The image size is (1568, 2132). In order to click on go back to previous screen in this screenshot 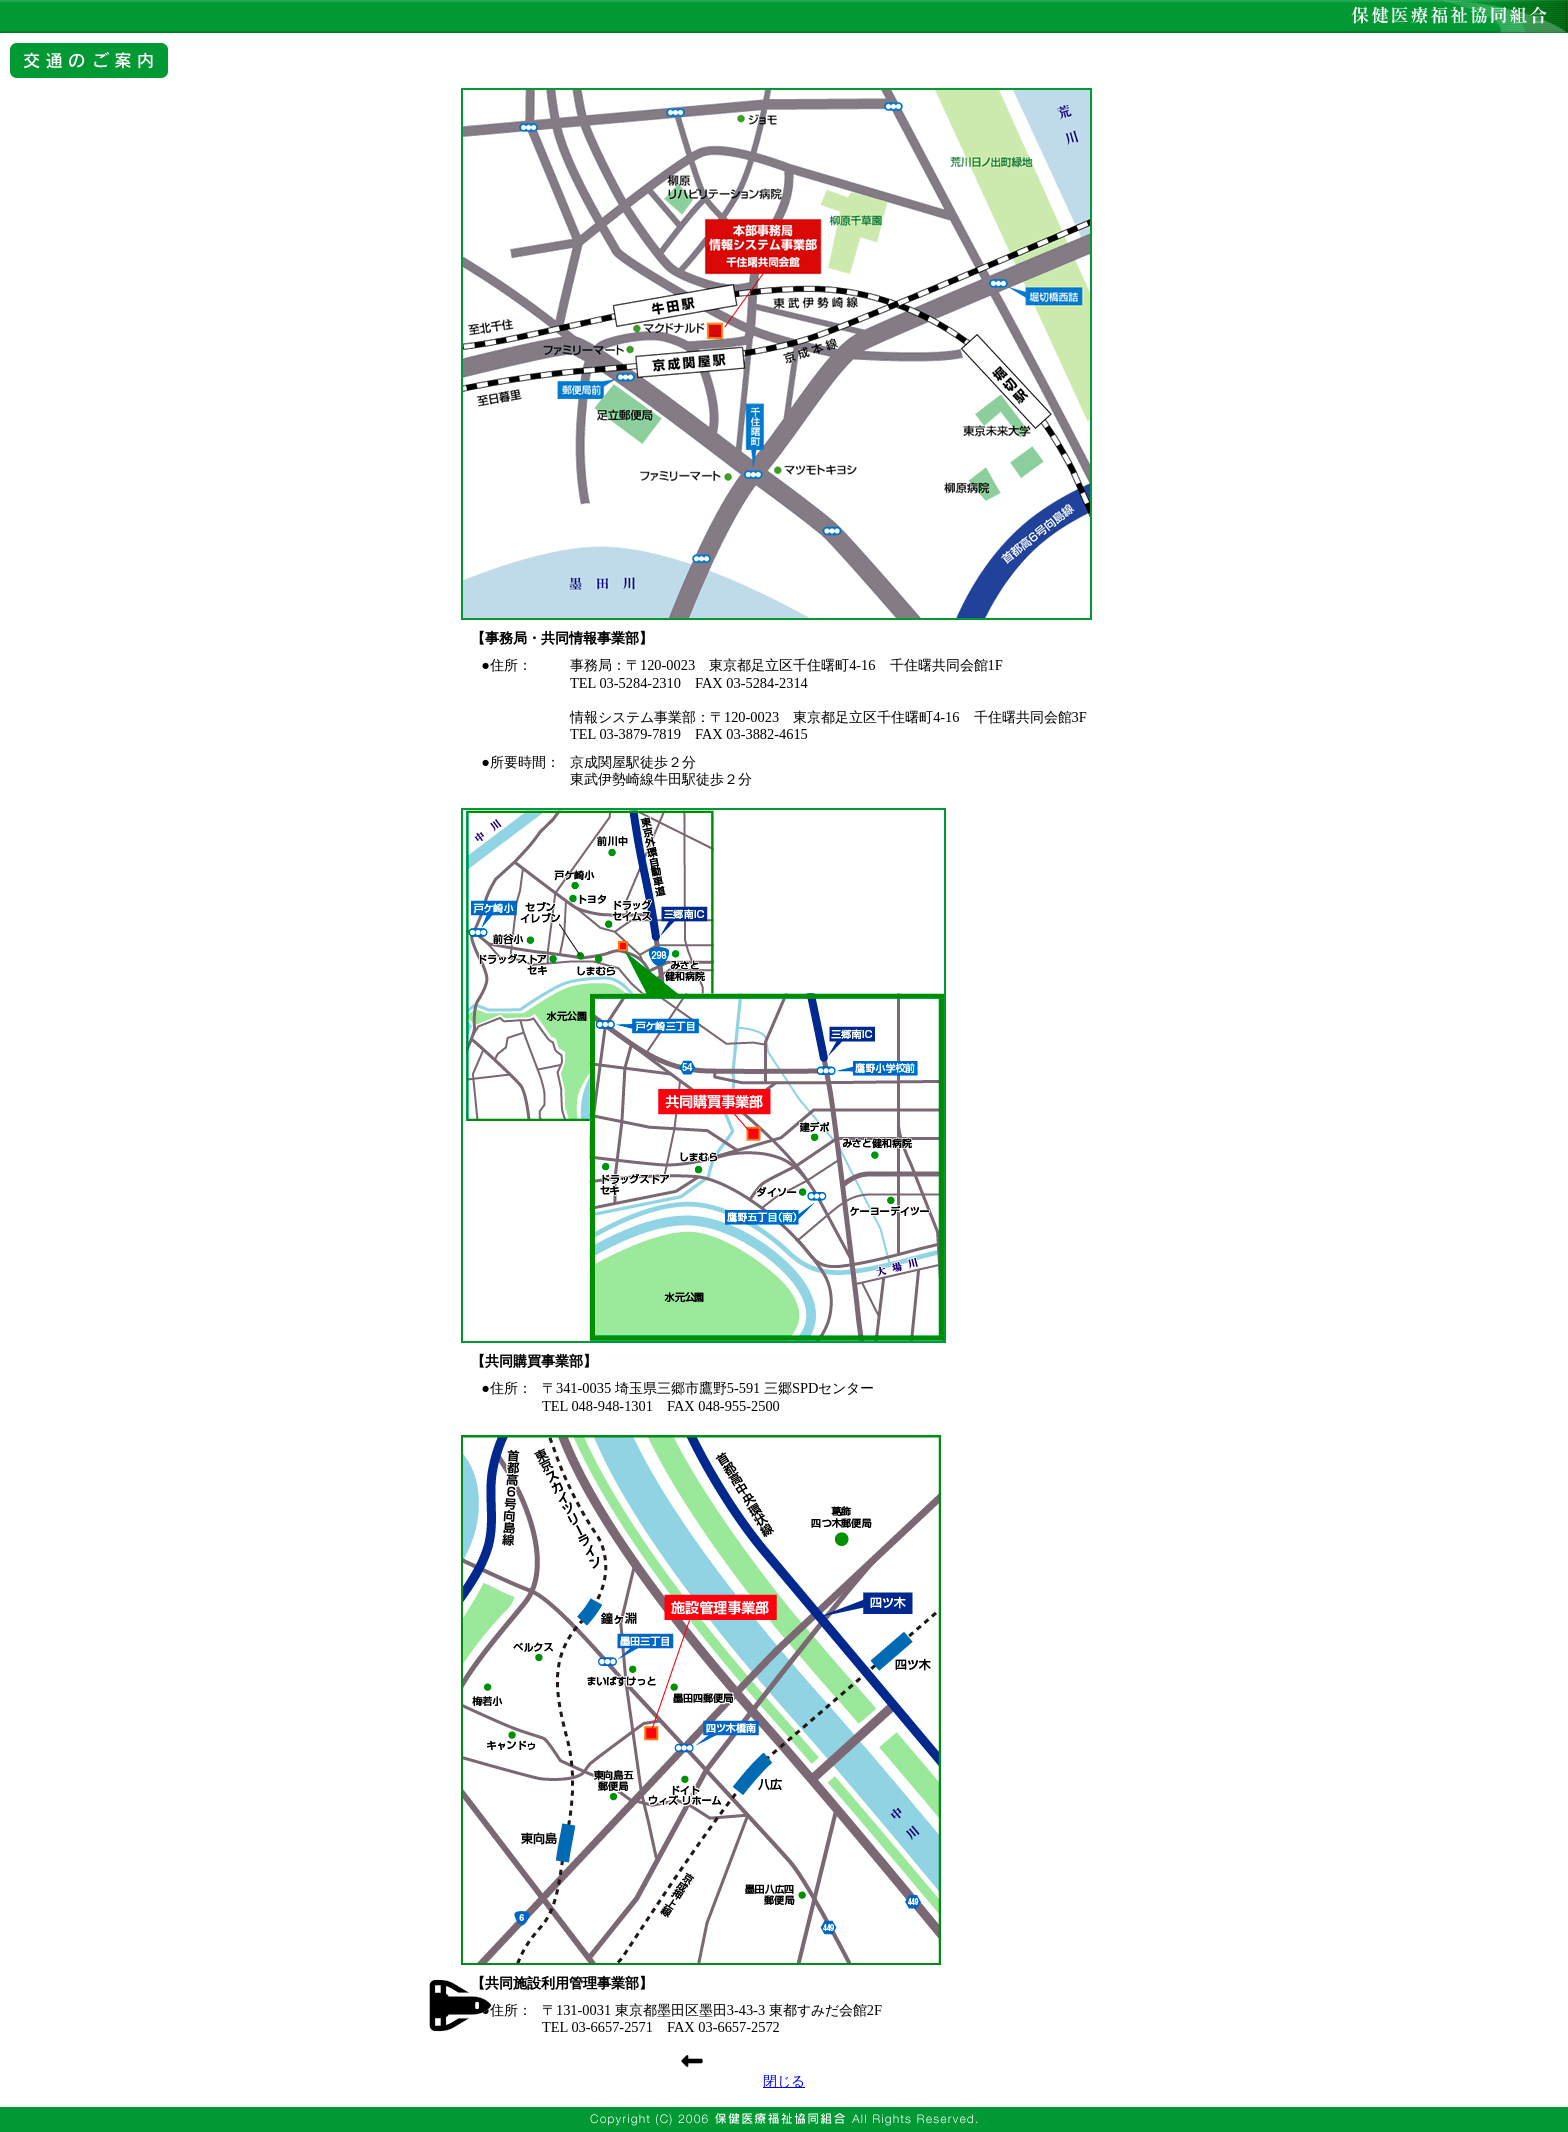, I will do `click(692, 2061)`.